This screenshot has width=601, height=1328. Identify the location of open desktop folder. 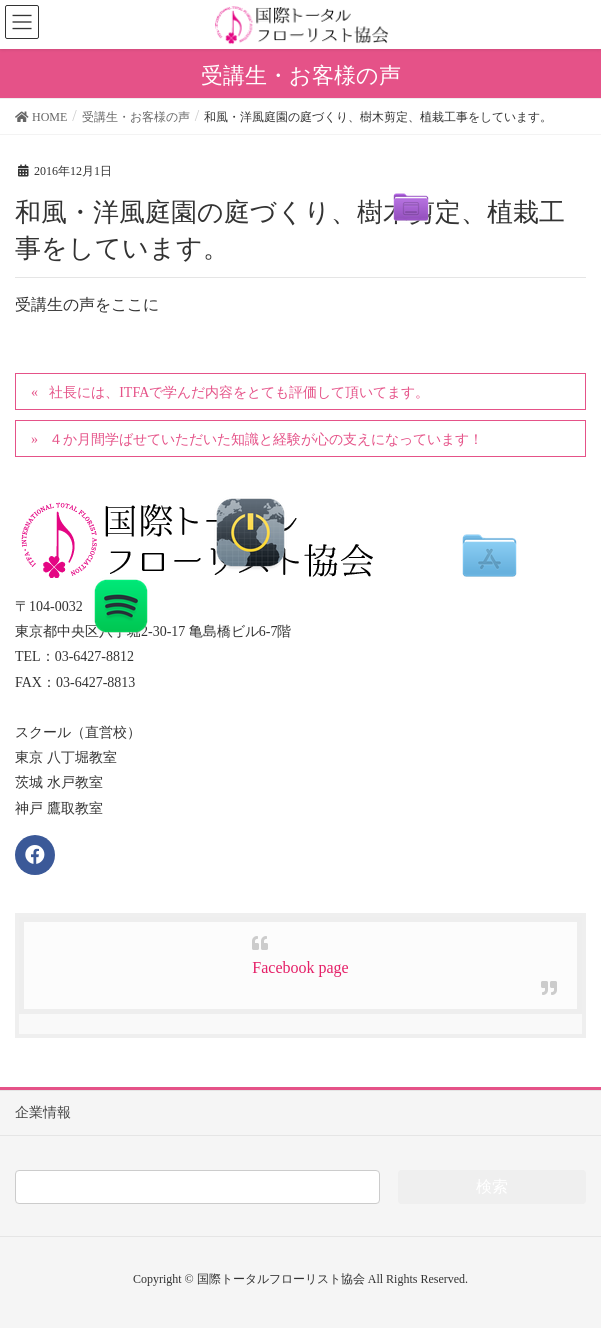
(411, 207).